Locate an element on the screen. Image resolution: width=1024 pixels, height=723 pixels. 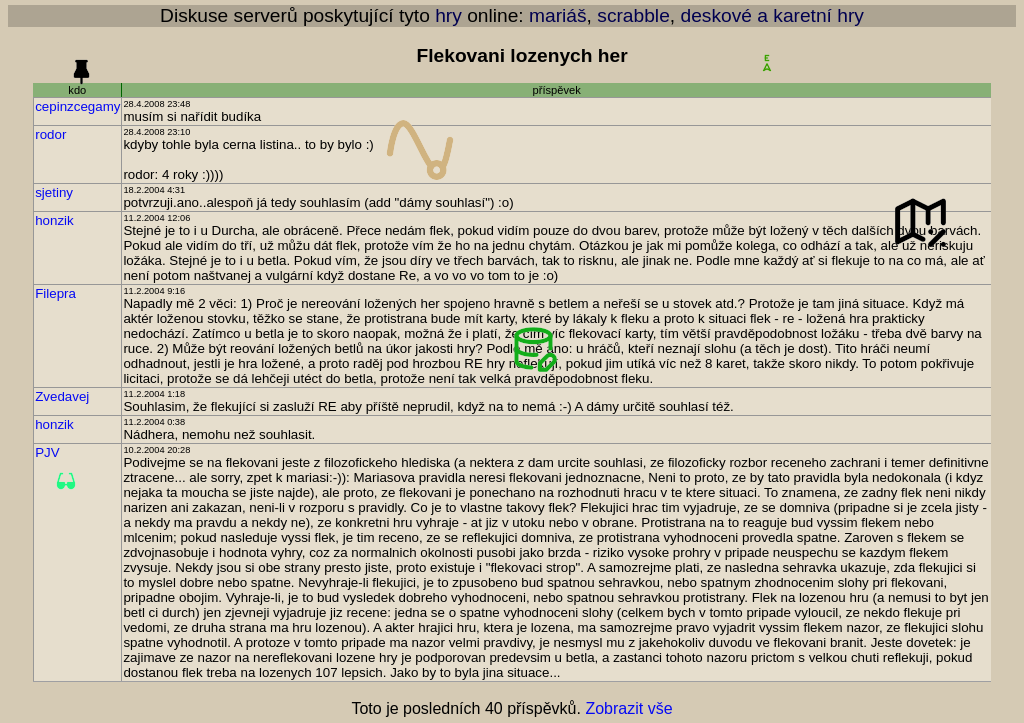
edit database settings or content is located at coordinates (533, 348).